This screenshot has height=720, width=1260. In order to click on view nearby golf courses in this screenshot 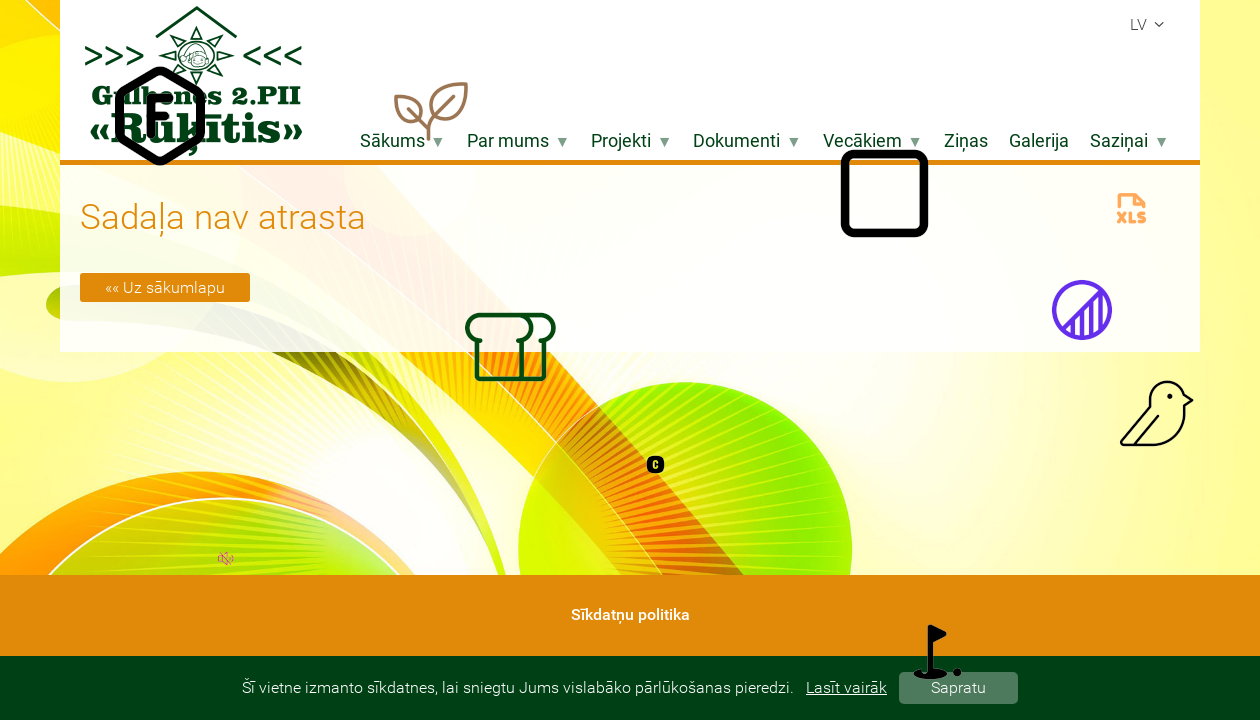, I will do `click(936, 651)`.